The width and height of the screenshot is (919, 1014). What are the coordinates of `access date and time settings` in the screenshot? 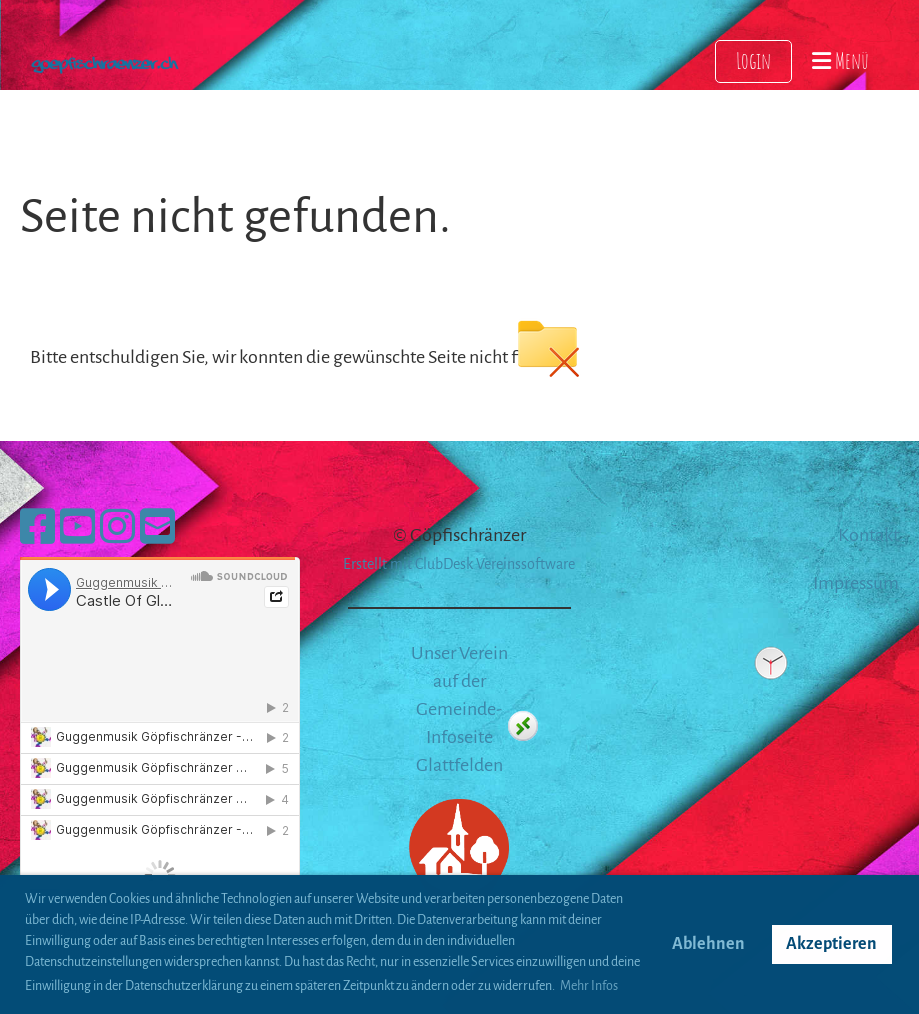 It's located at (771, 663).